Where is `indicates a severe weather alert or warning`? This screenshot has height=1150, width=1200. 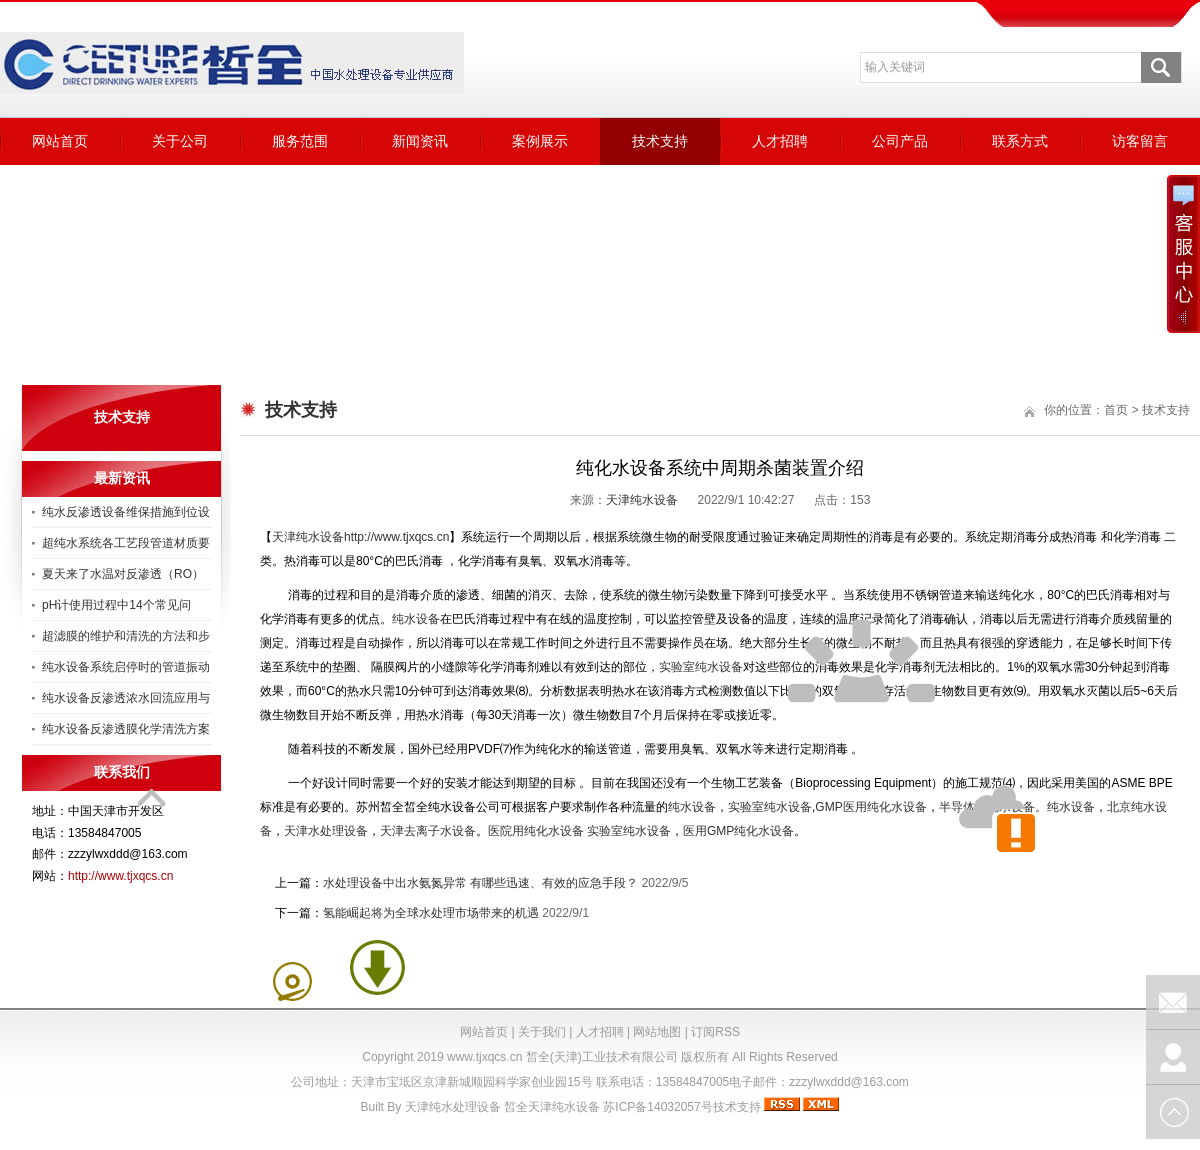 indicates a severe weather alert or warning is located at coordinates (997, 814).